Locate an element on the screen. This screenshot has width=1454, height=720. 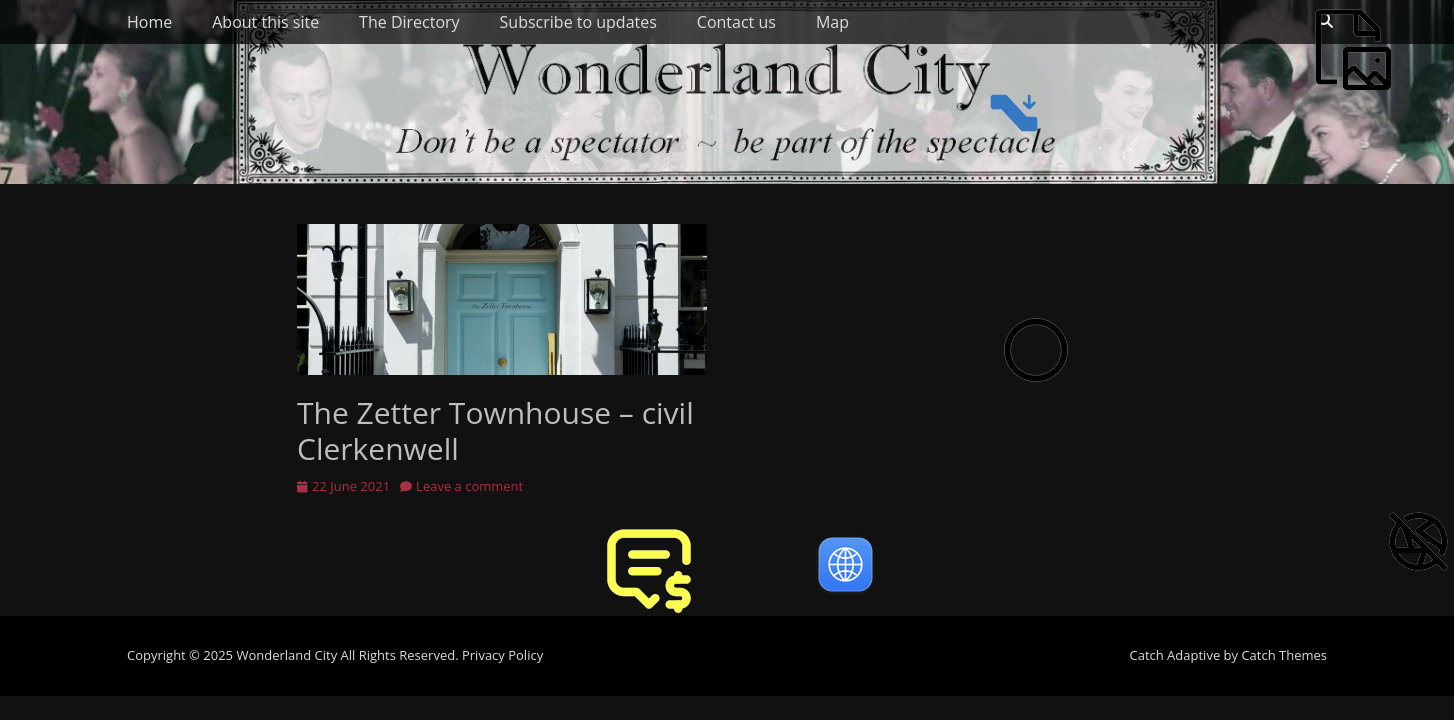
view payment-related messages is located at coordinates (649, 567).